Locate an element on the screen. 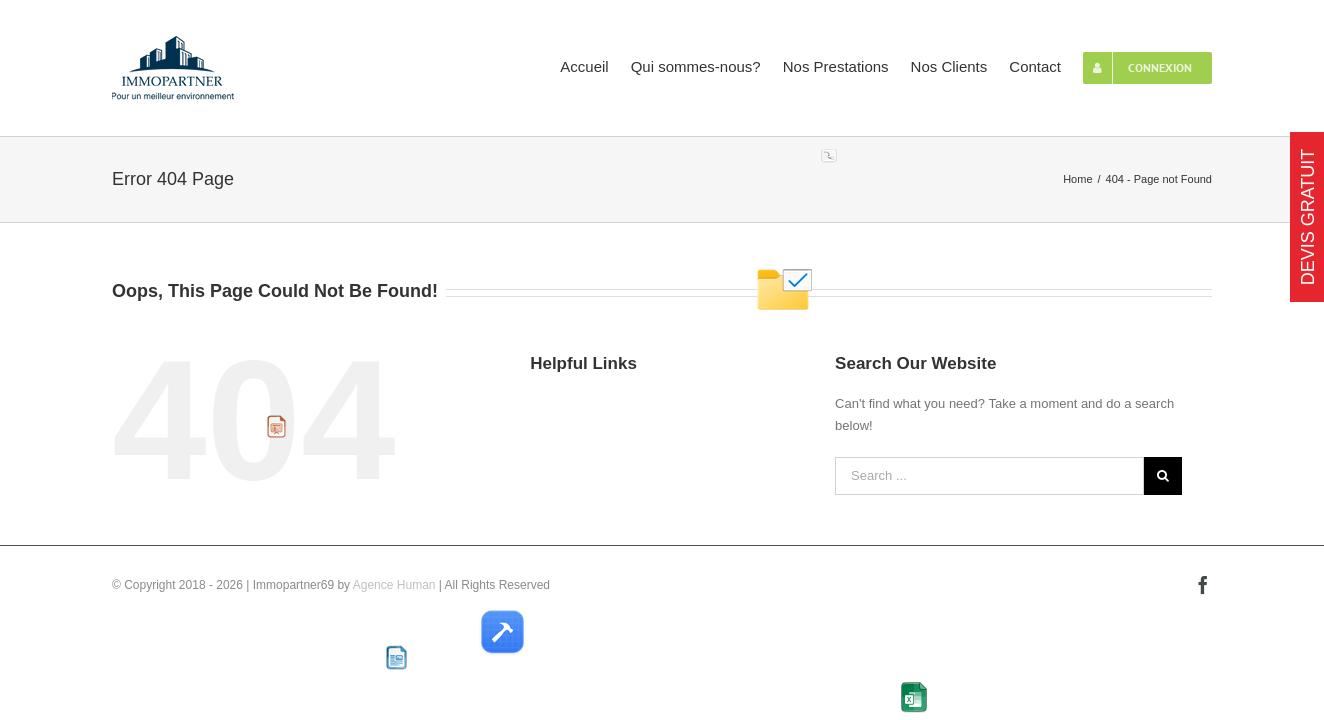 The width and height of the screenshot is (1324, 720). open a microsoft excel spreadsheet file is located at coordinates (914, 697).